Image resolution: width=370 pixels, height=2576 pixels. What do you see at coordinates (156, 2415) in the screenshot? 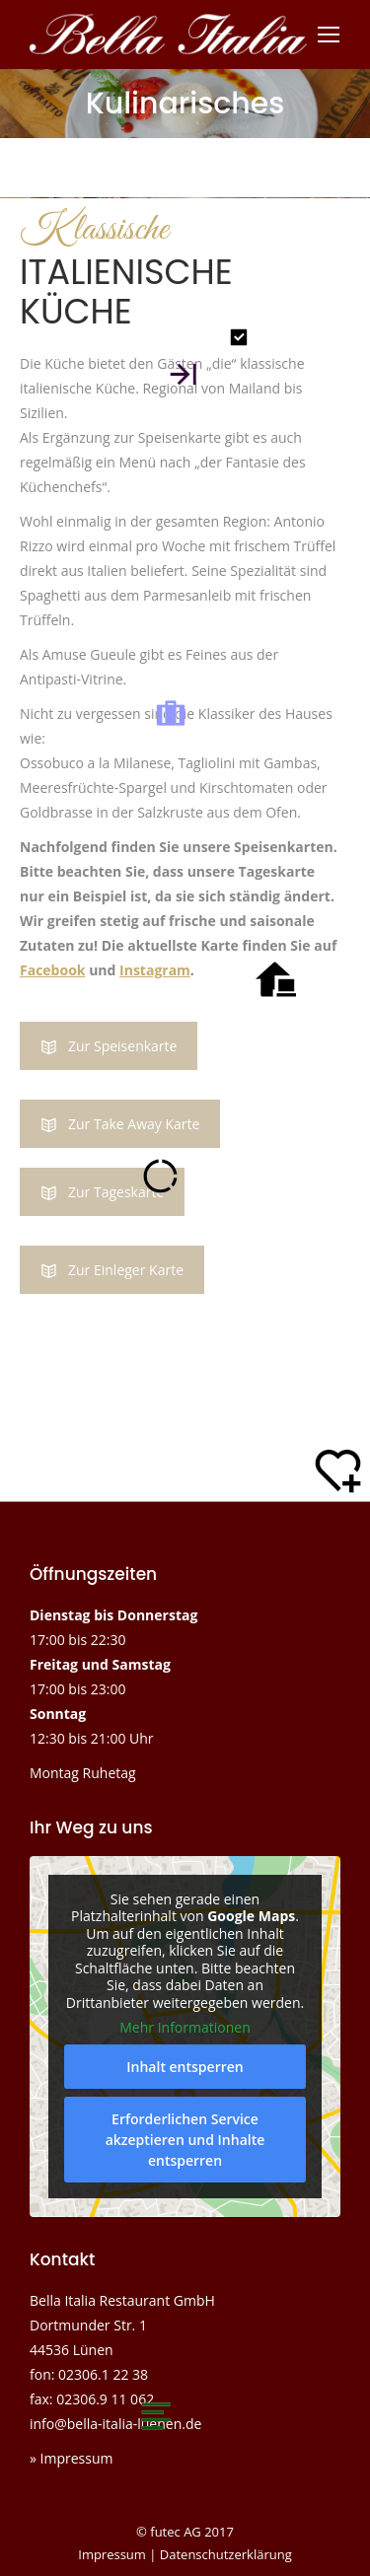
I see `align text to the left` at bounding box center [156, 2415].